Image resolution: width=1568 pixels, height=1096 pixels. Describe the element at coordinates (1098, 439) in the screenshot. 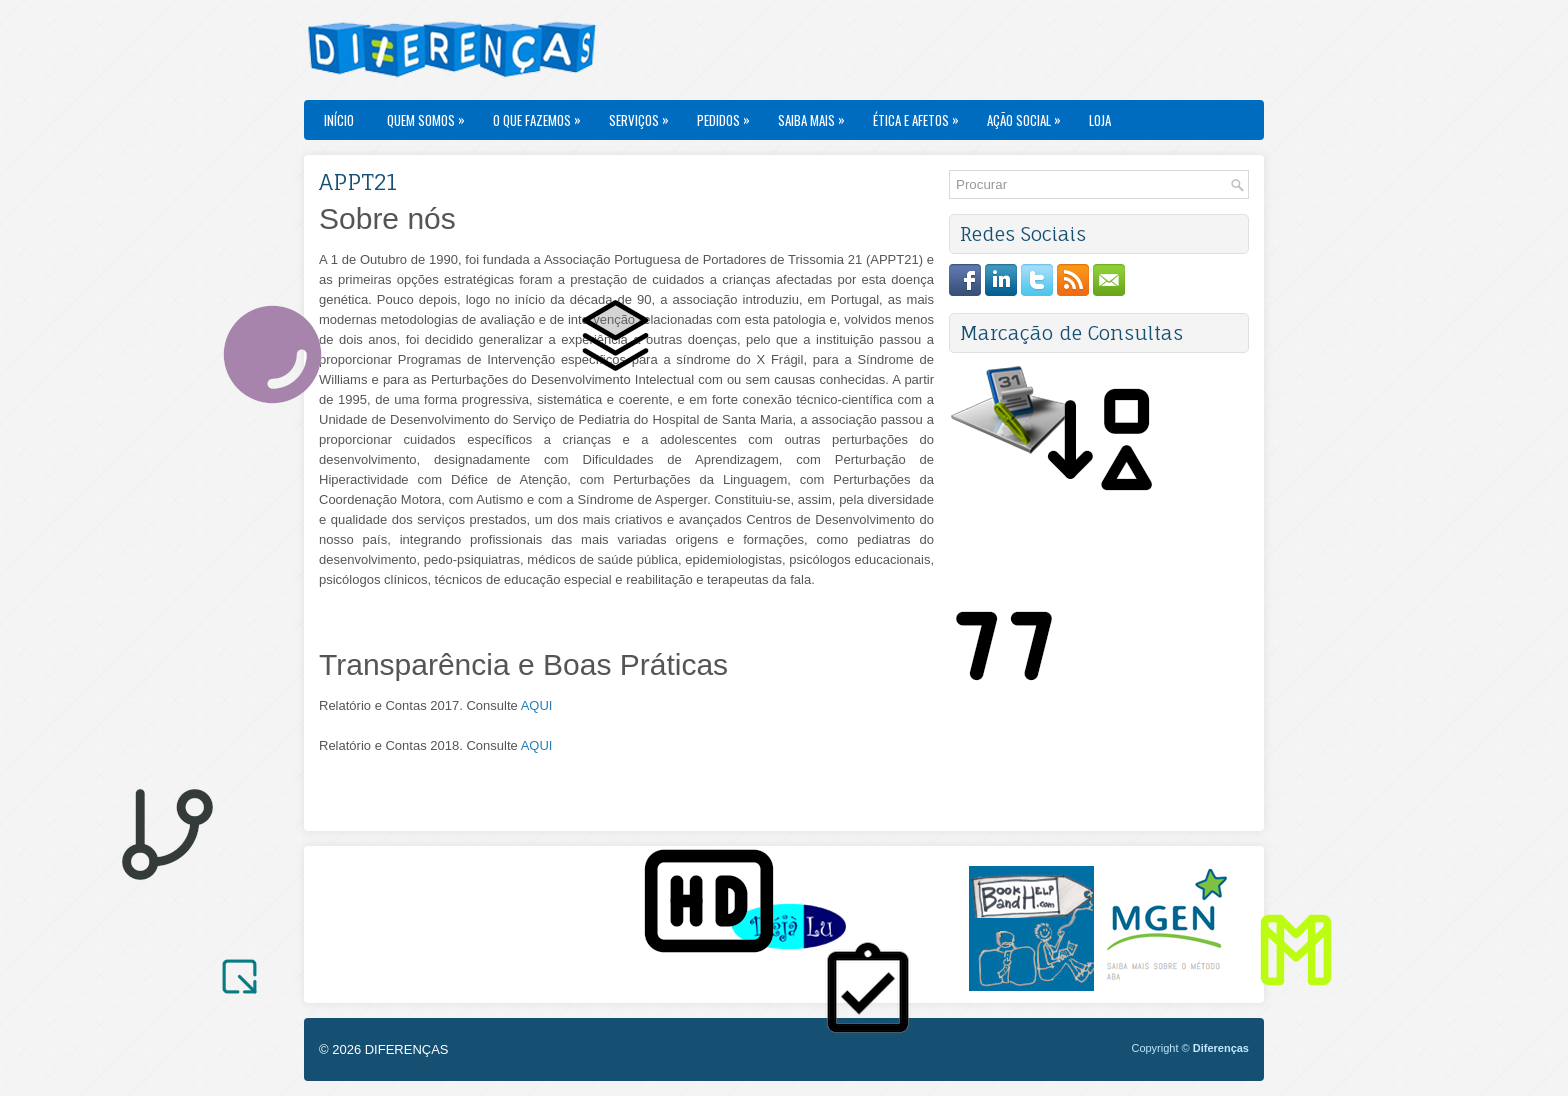

I see `sort items in ascending order` at that location.